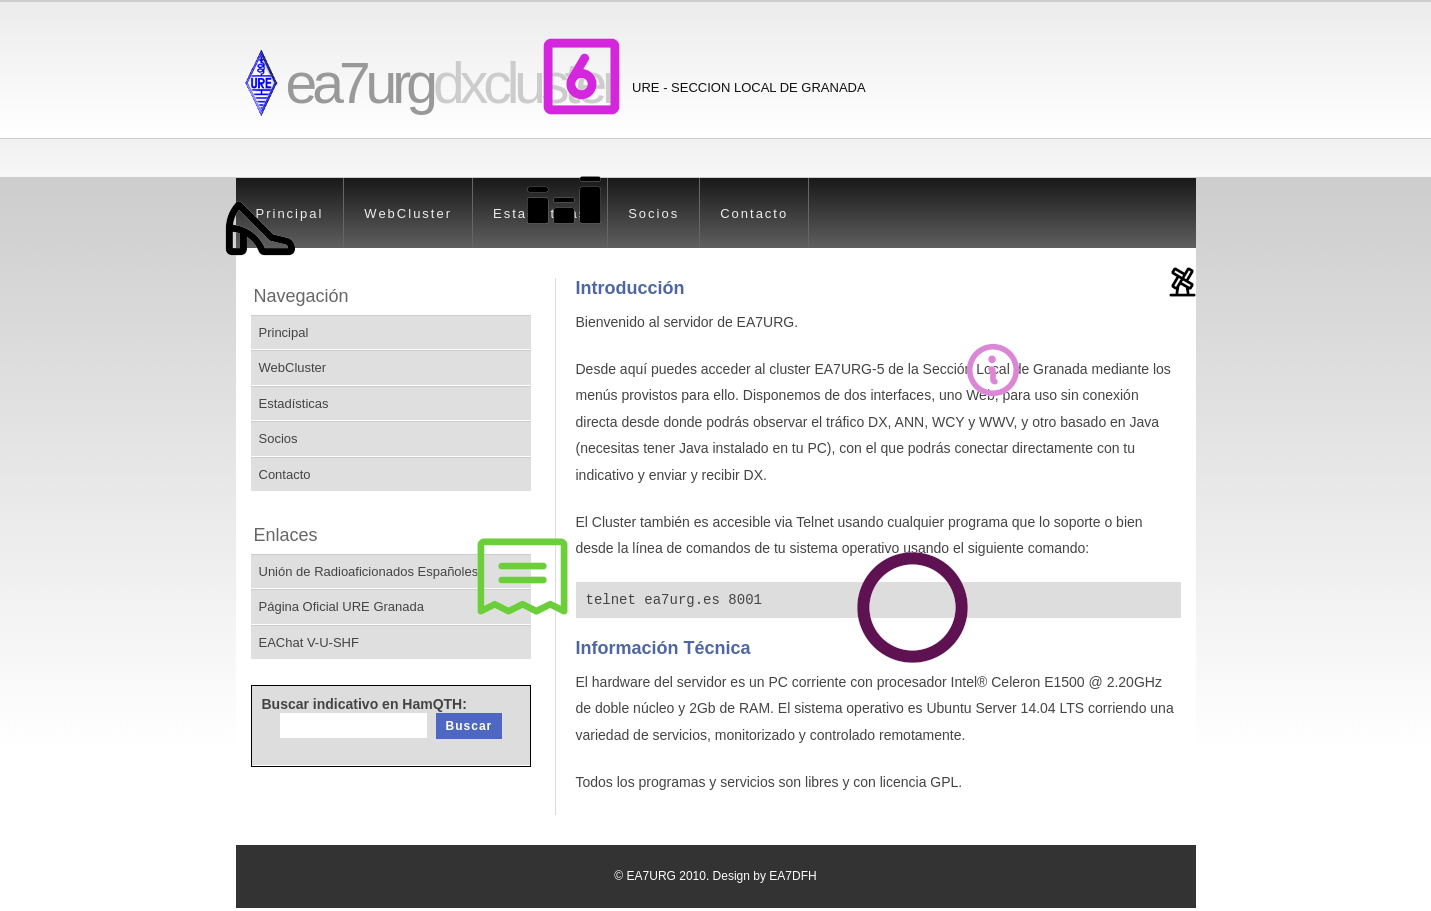 The height and width of the screenshot is (911, 1431). What do you see at coordinates (257, 230) in the screenshot?
I see `browse women's shoes or footwear` at bounding box center [257, 230].